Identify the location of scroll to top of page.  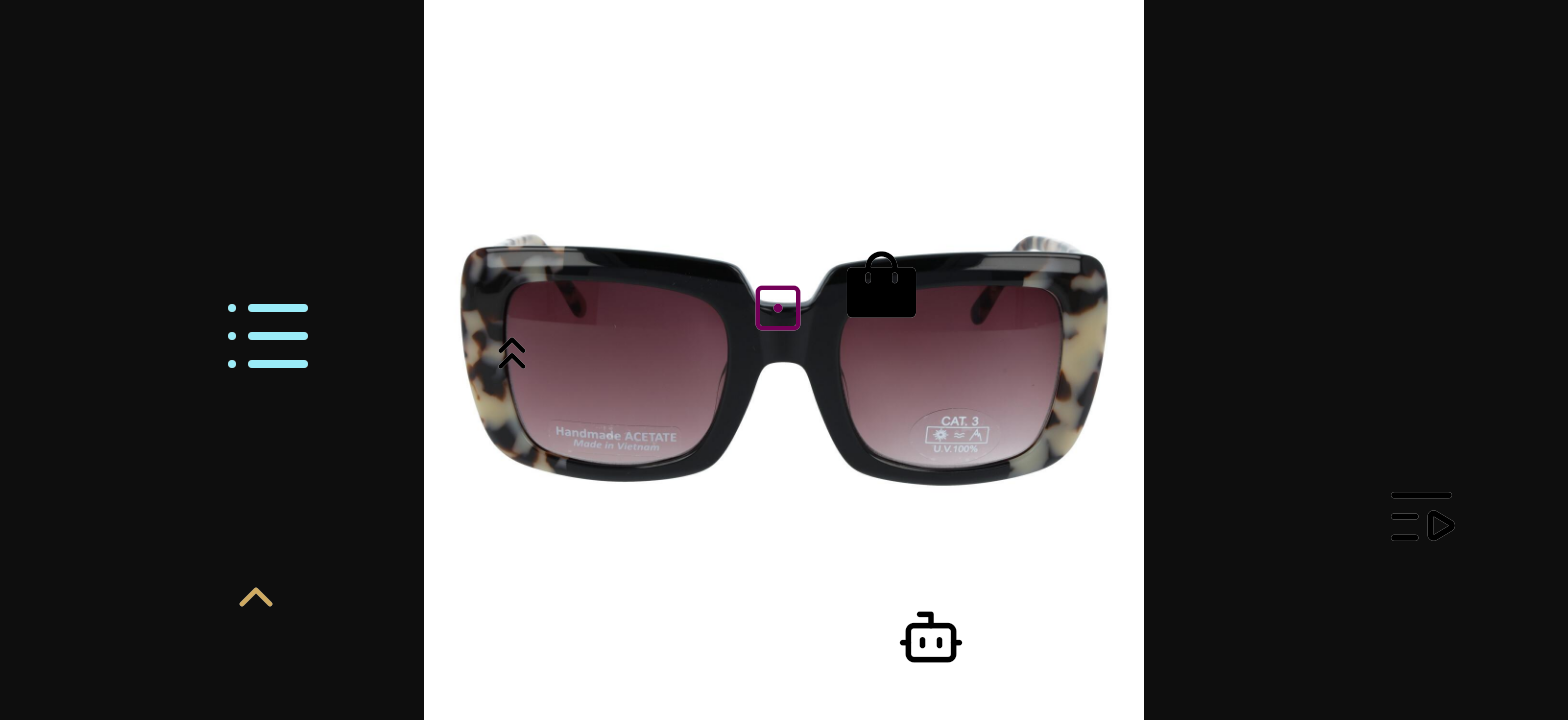
(512, 353).